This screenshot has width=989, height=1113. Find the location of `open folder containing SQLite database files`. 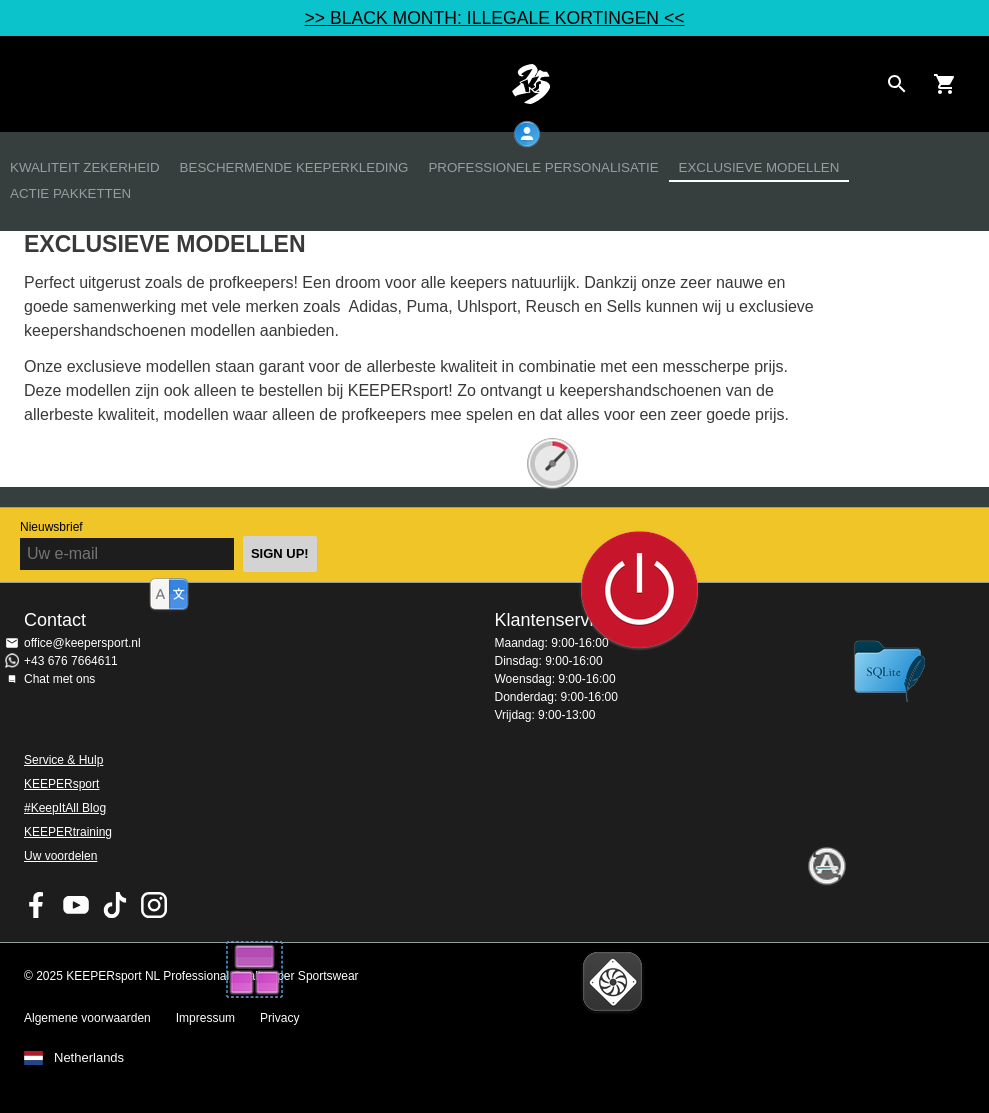

open folder containing SQLite database files is located at coordinates (887, 668).